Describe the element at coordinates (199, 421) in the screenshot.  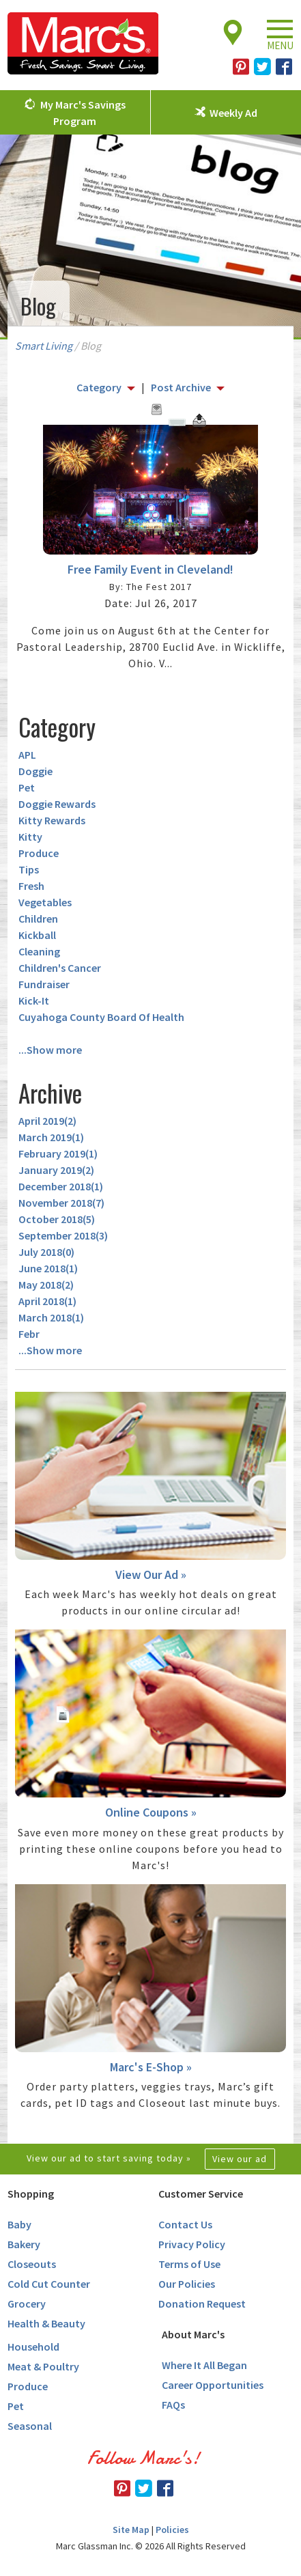
I see `view outgoing mail in your outbox` at that location.